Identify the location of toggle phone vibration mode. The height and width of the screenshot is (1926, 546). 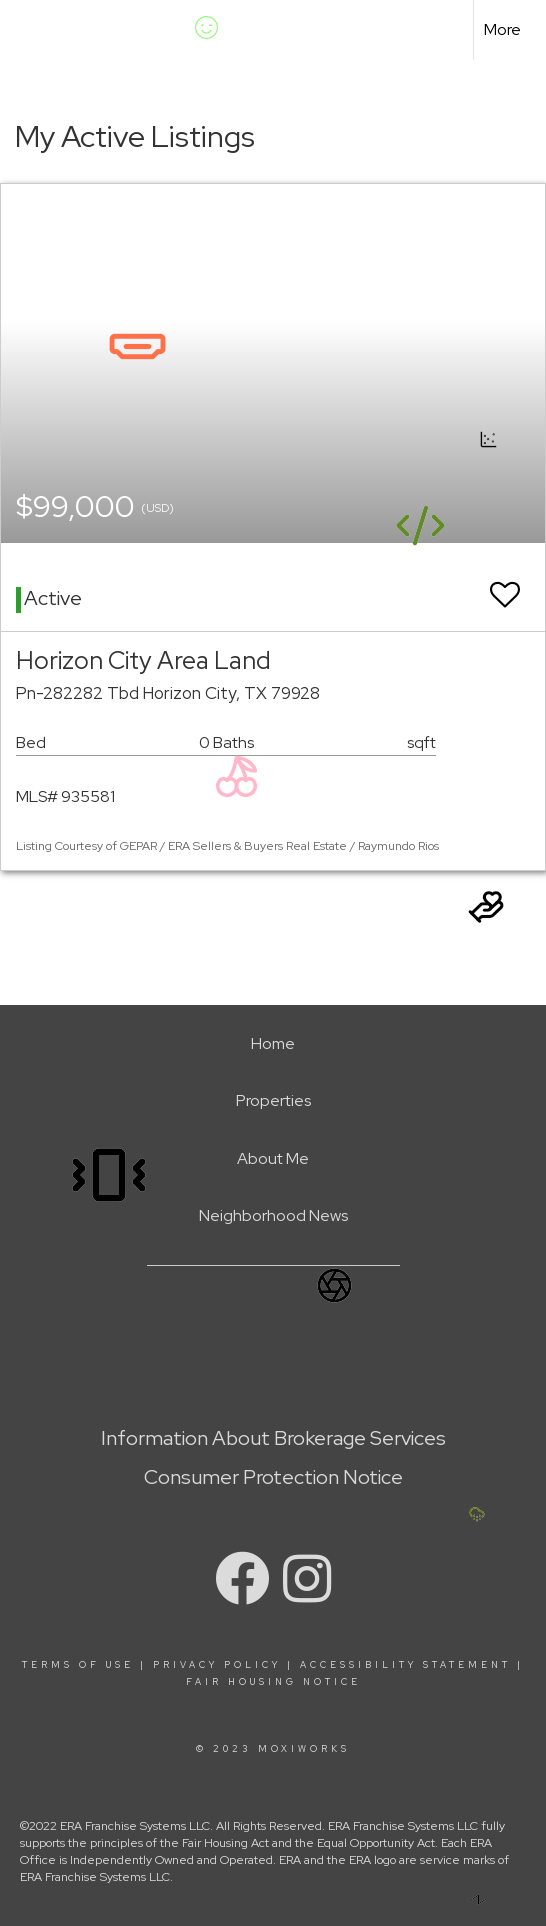
(109, 1175).